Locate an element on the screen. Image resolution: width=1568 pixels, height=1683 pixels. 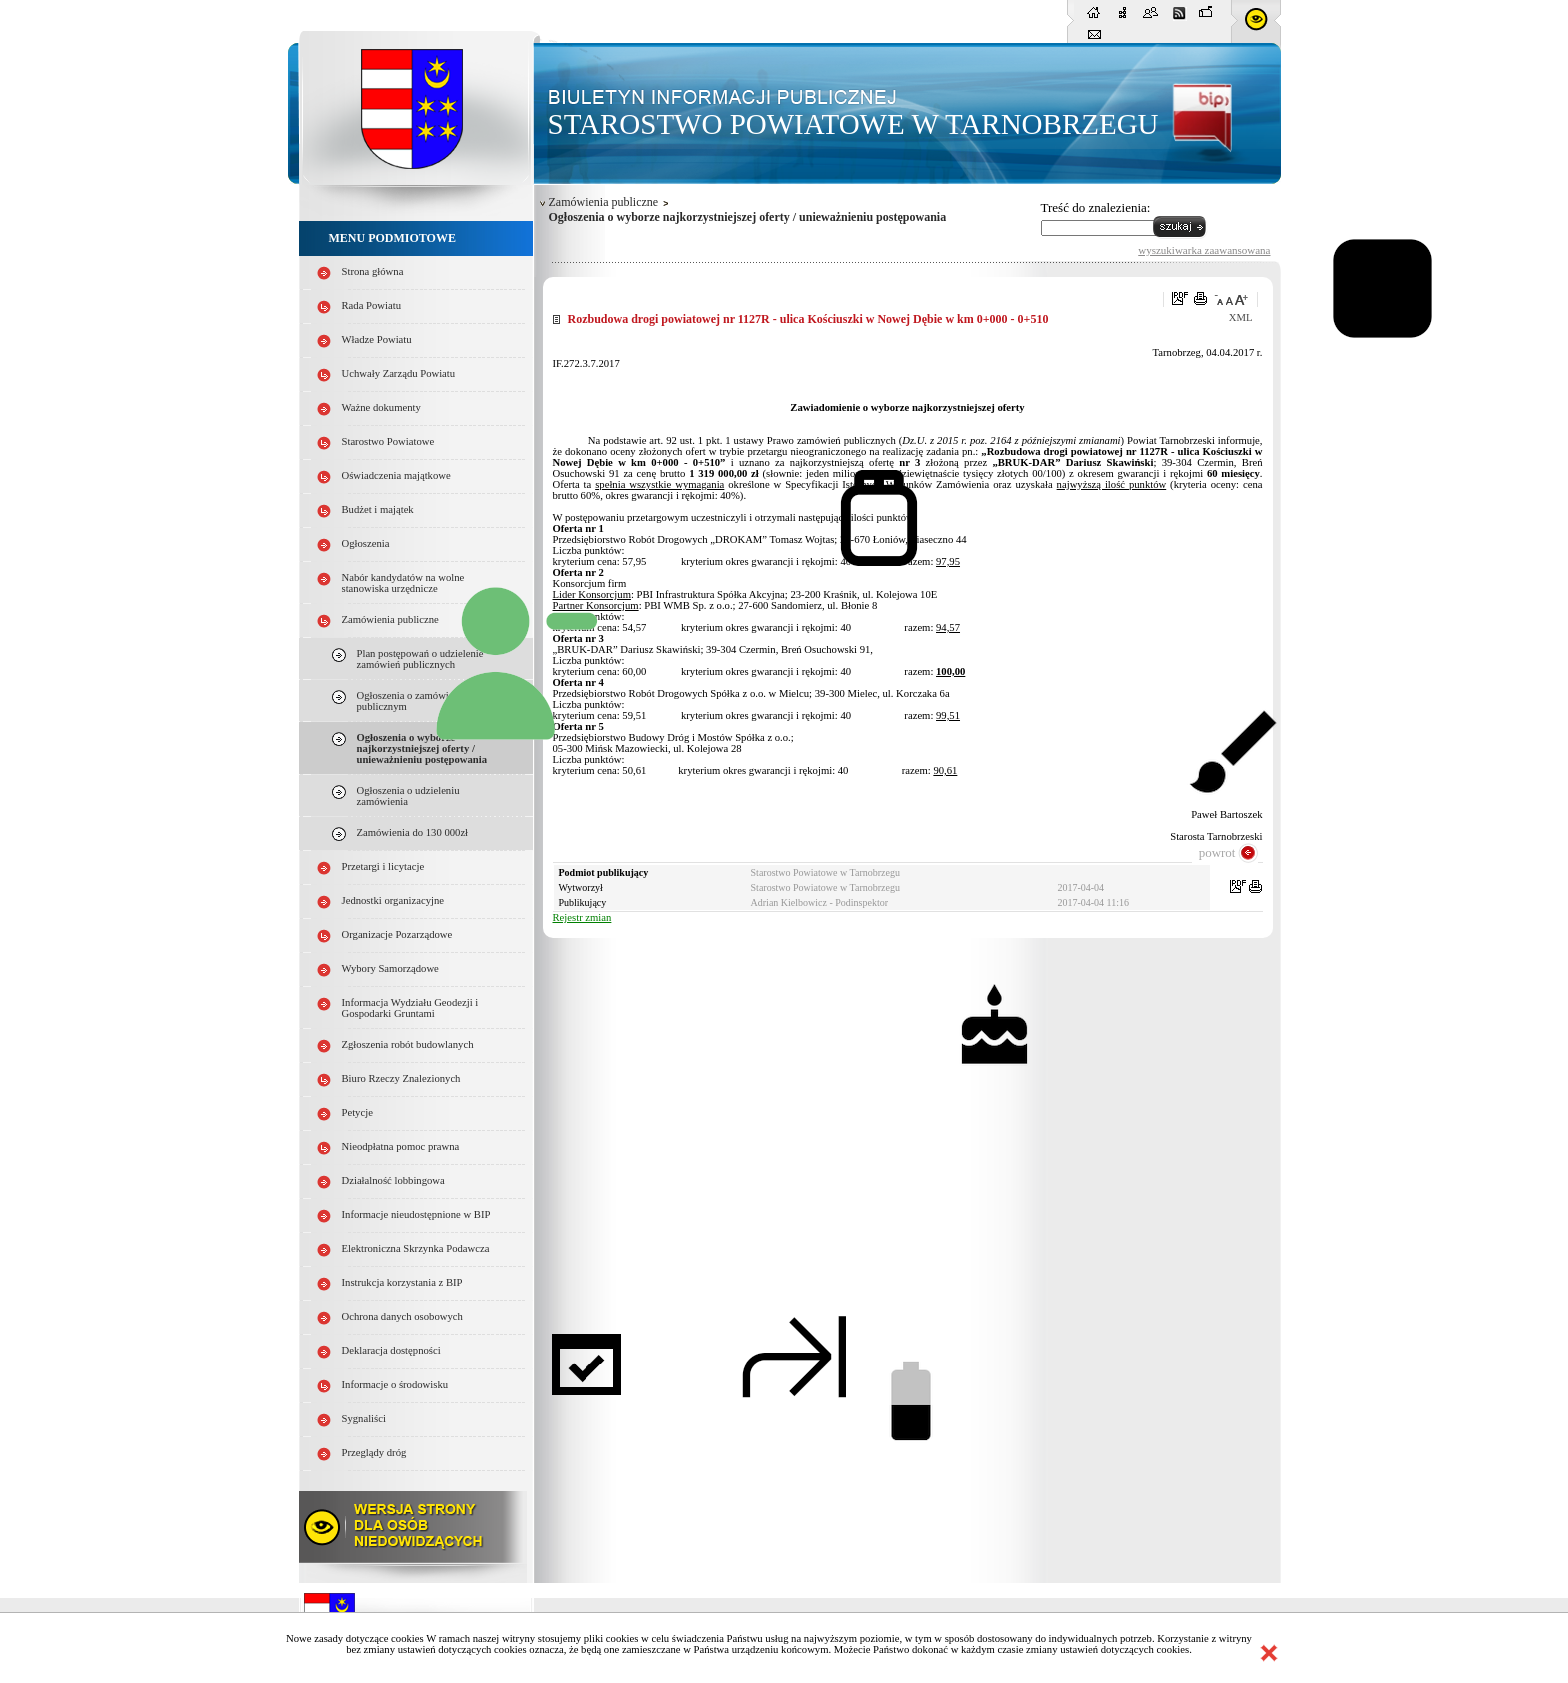
remove a contact or friend is located at coordinates (512, 663).